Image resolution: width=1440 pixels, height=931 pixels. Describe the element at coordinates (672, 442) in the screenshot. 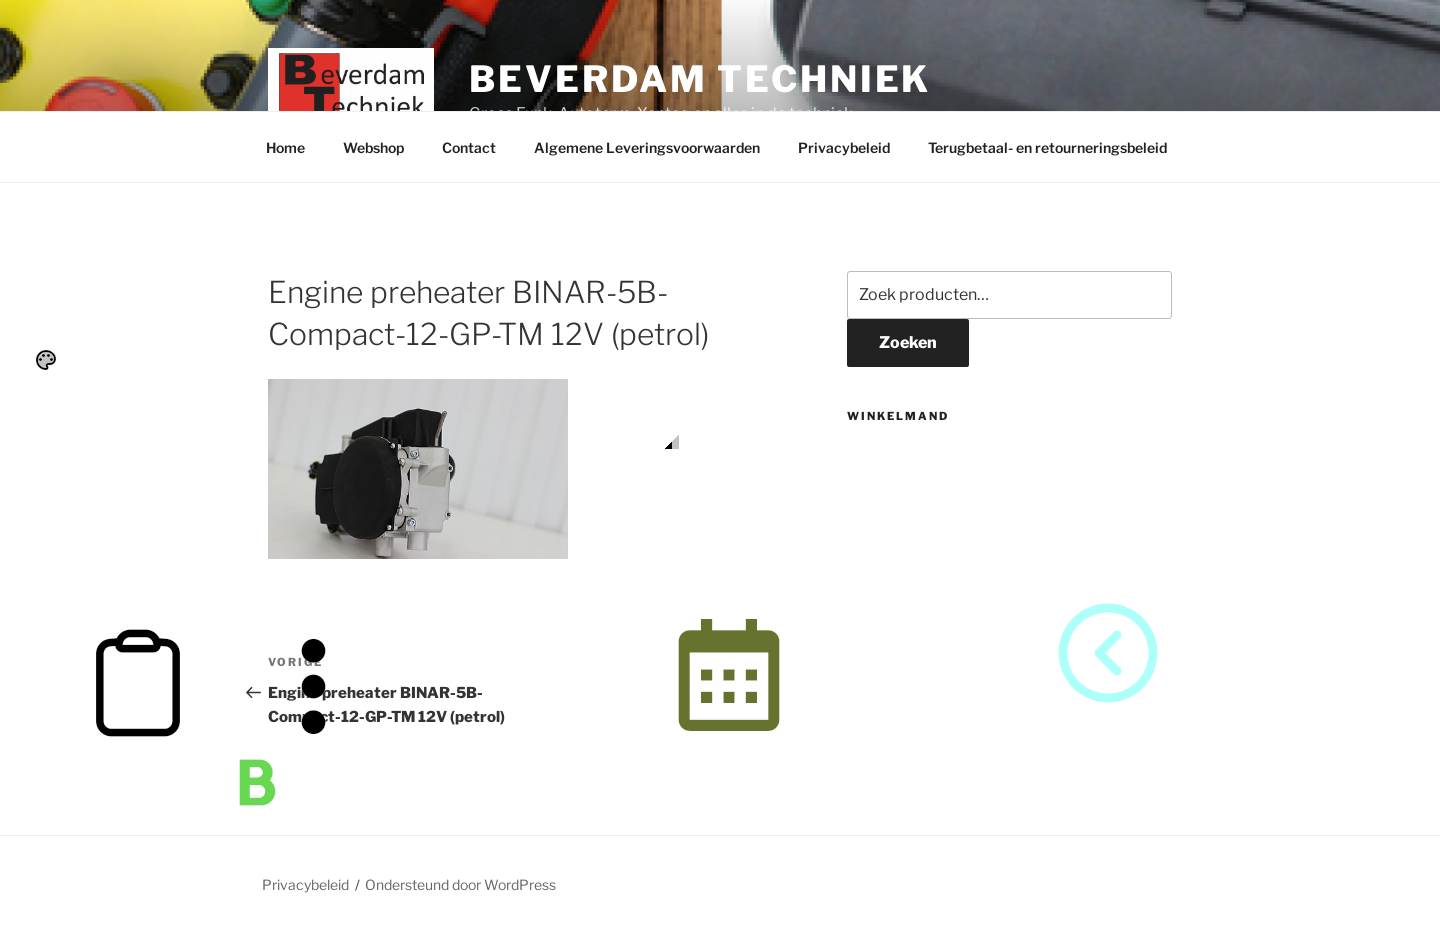

I see `indicates weak cellular signal strength` at that location.